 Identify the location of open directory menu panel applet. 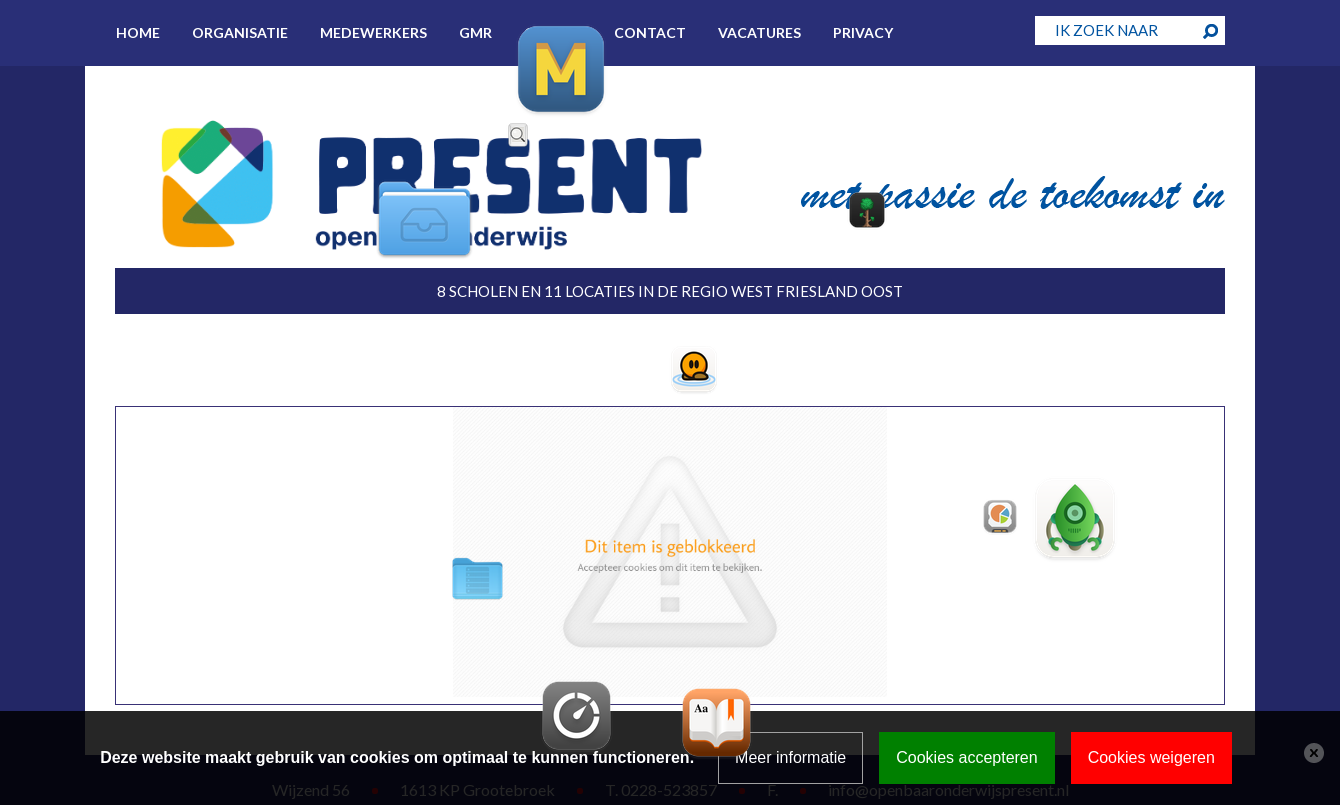
(477, 578).